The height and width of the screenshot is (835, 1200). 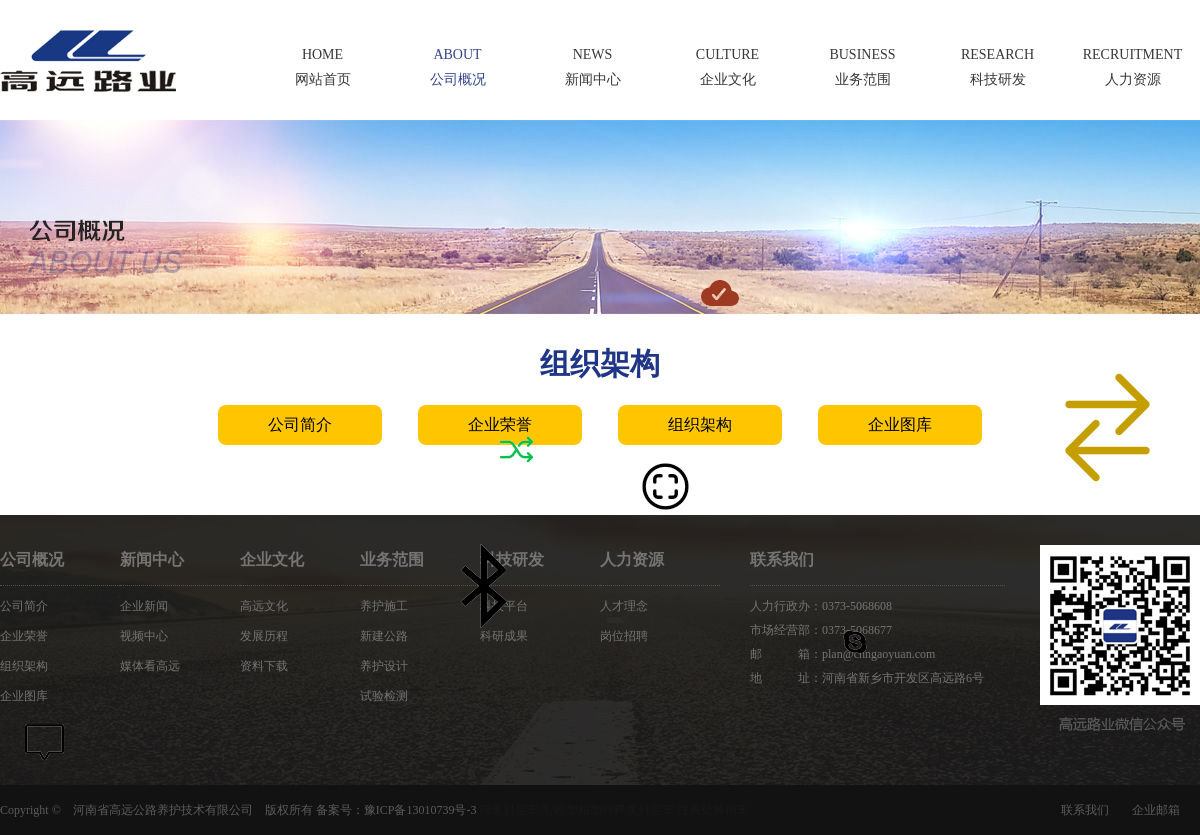 What do you see at coordinates (1107, 427) in the screenshot?
I see `swap or exchange items` at bounding box center [1107, 427].